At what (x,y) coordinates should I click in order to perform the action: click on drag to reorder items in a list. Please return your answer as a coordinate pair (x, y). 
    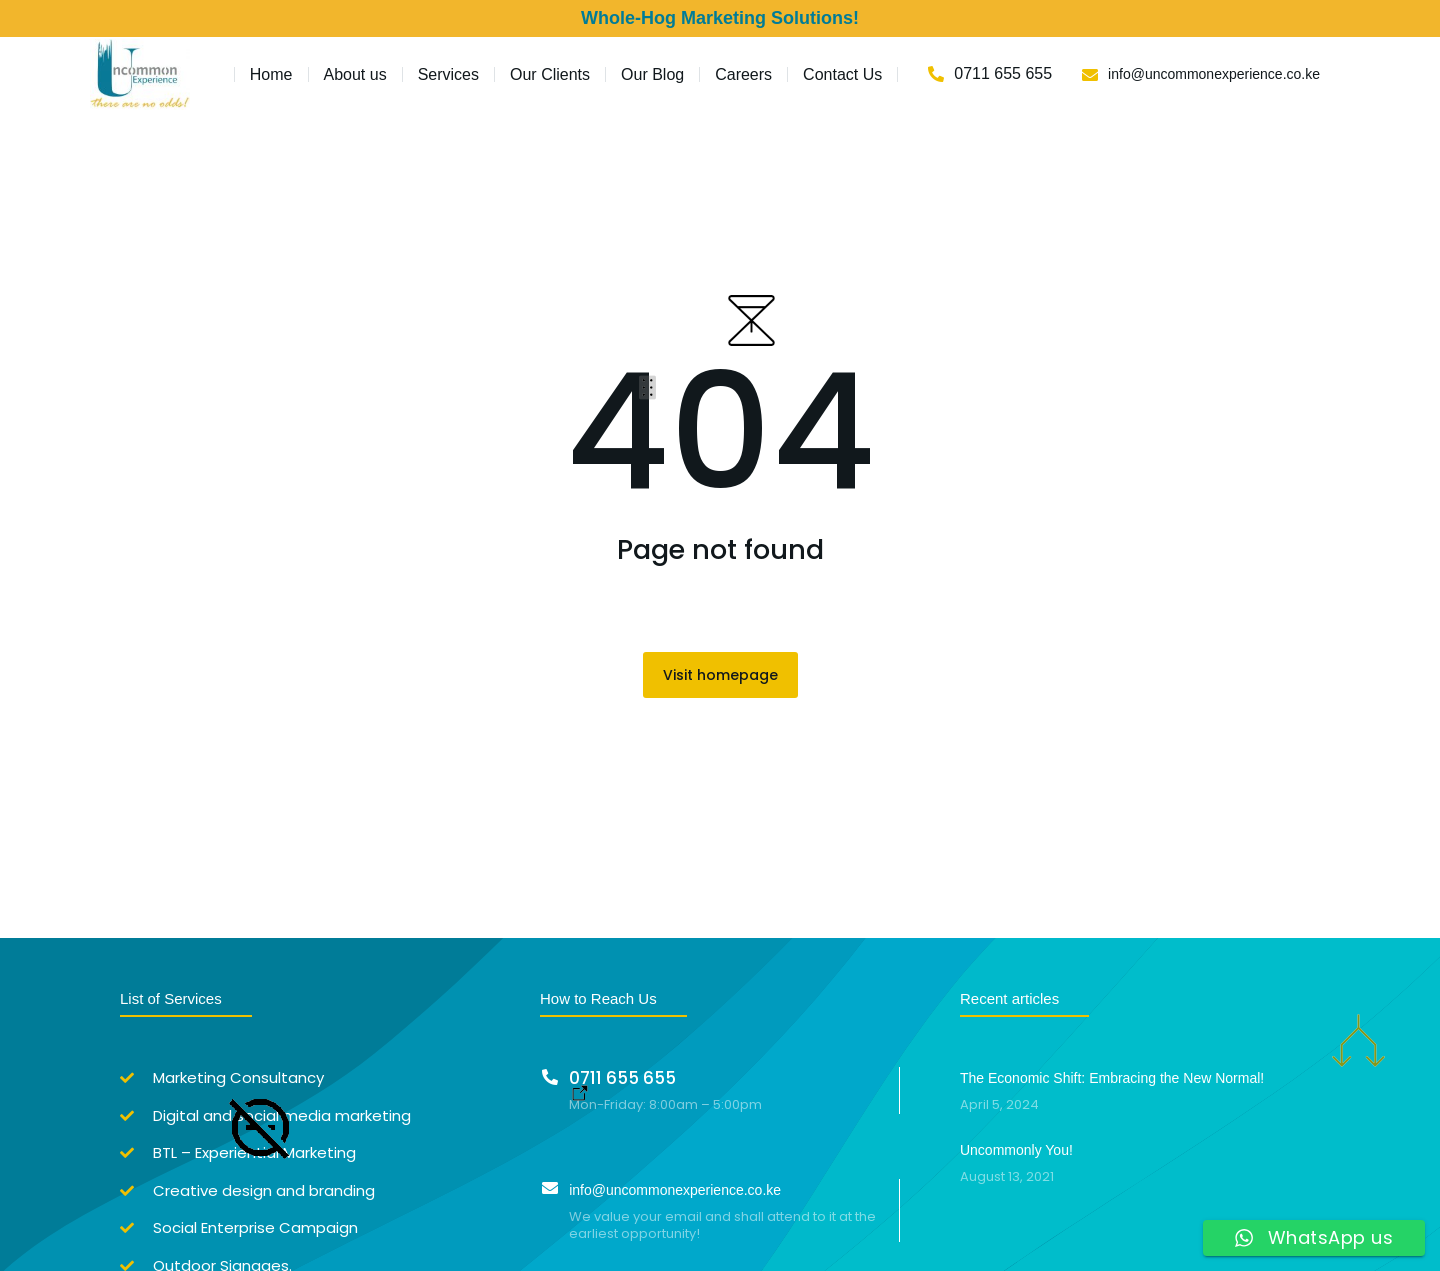
    Looking at the image, I should click on (647, 387).